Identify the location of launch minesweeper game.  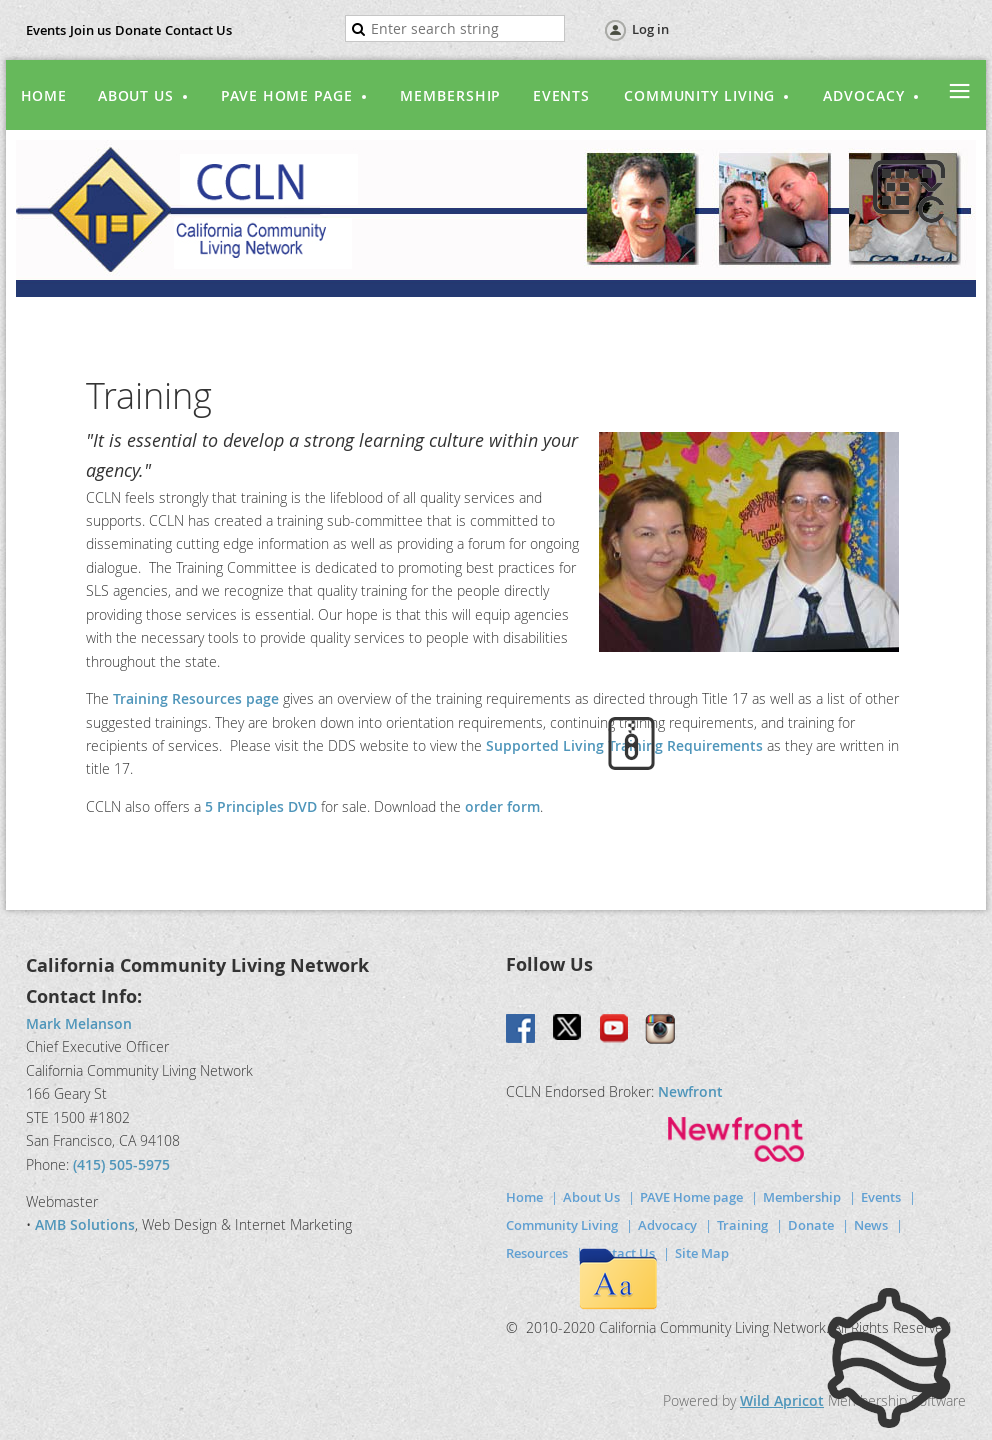
(889, 1358).